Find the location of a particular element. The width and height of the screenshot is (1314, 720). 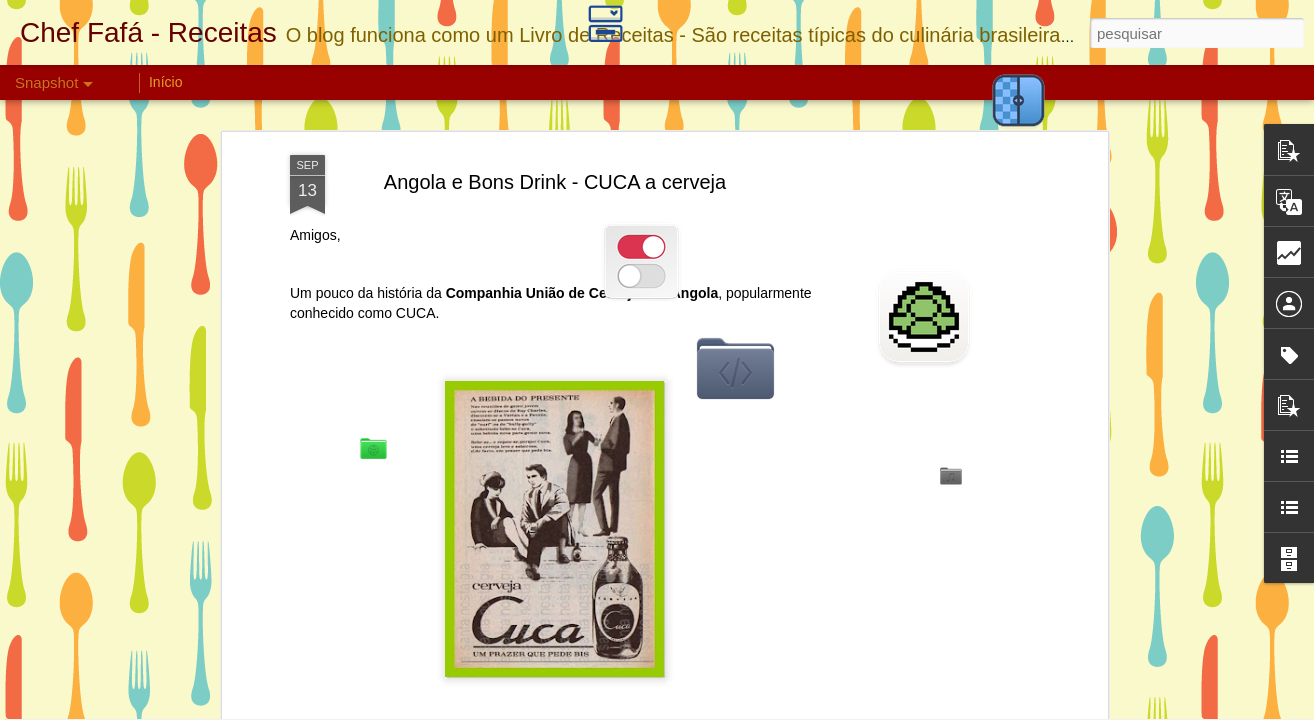

open your code projects folder is located at coordinates (735, 368).